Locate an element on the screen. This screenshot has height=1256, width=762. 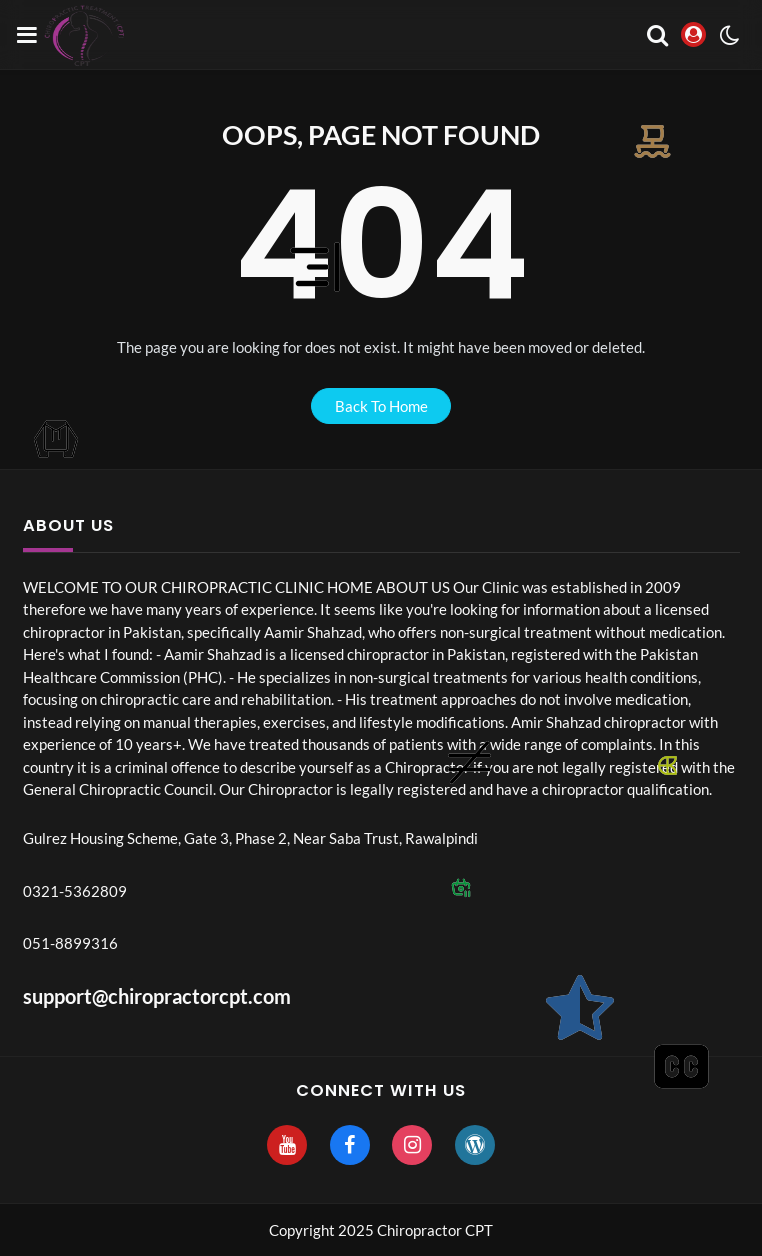
indicates values are not equal or a mismatch is located at coordinates (469, 762).